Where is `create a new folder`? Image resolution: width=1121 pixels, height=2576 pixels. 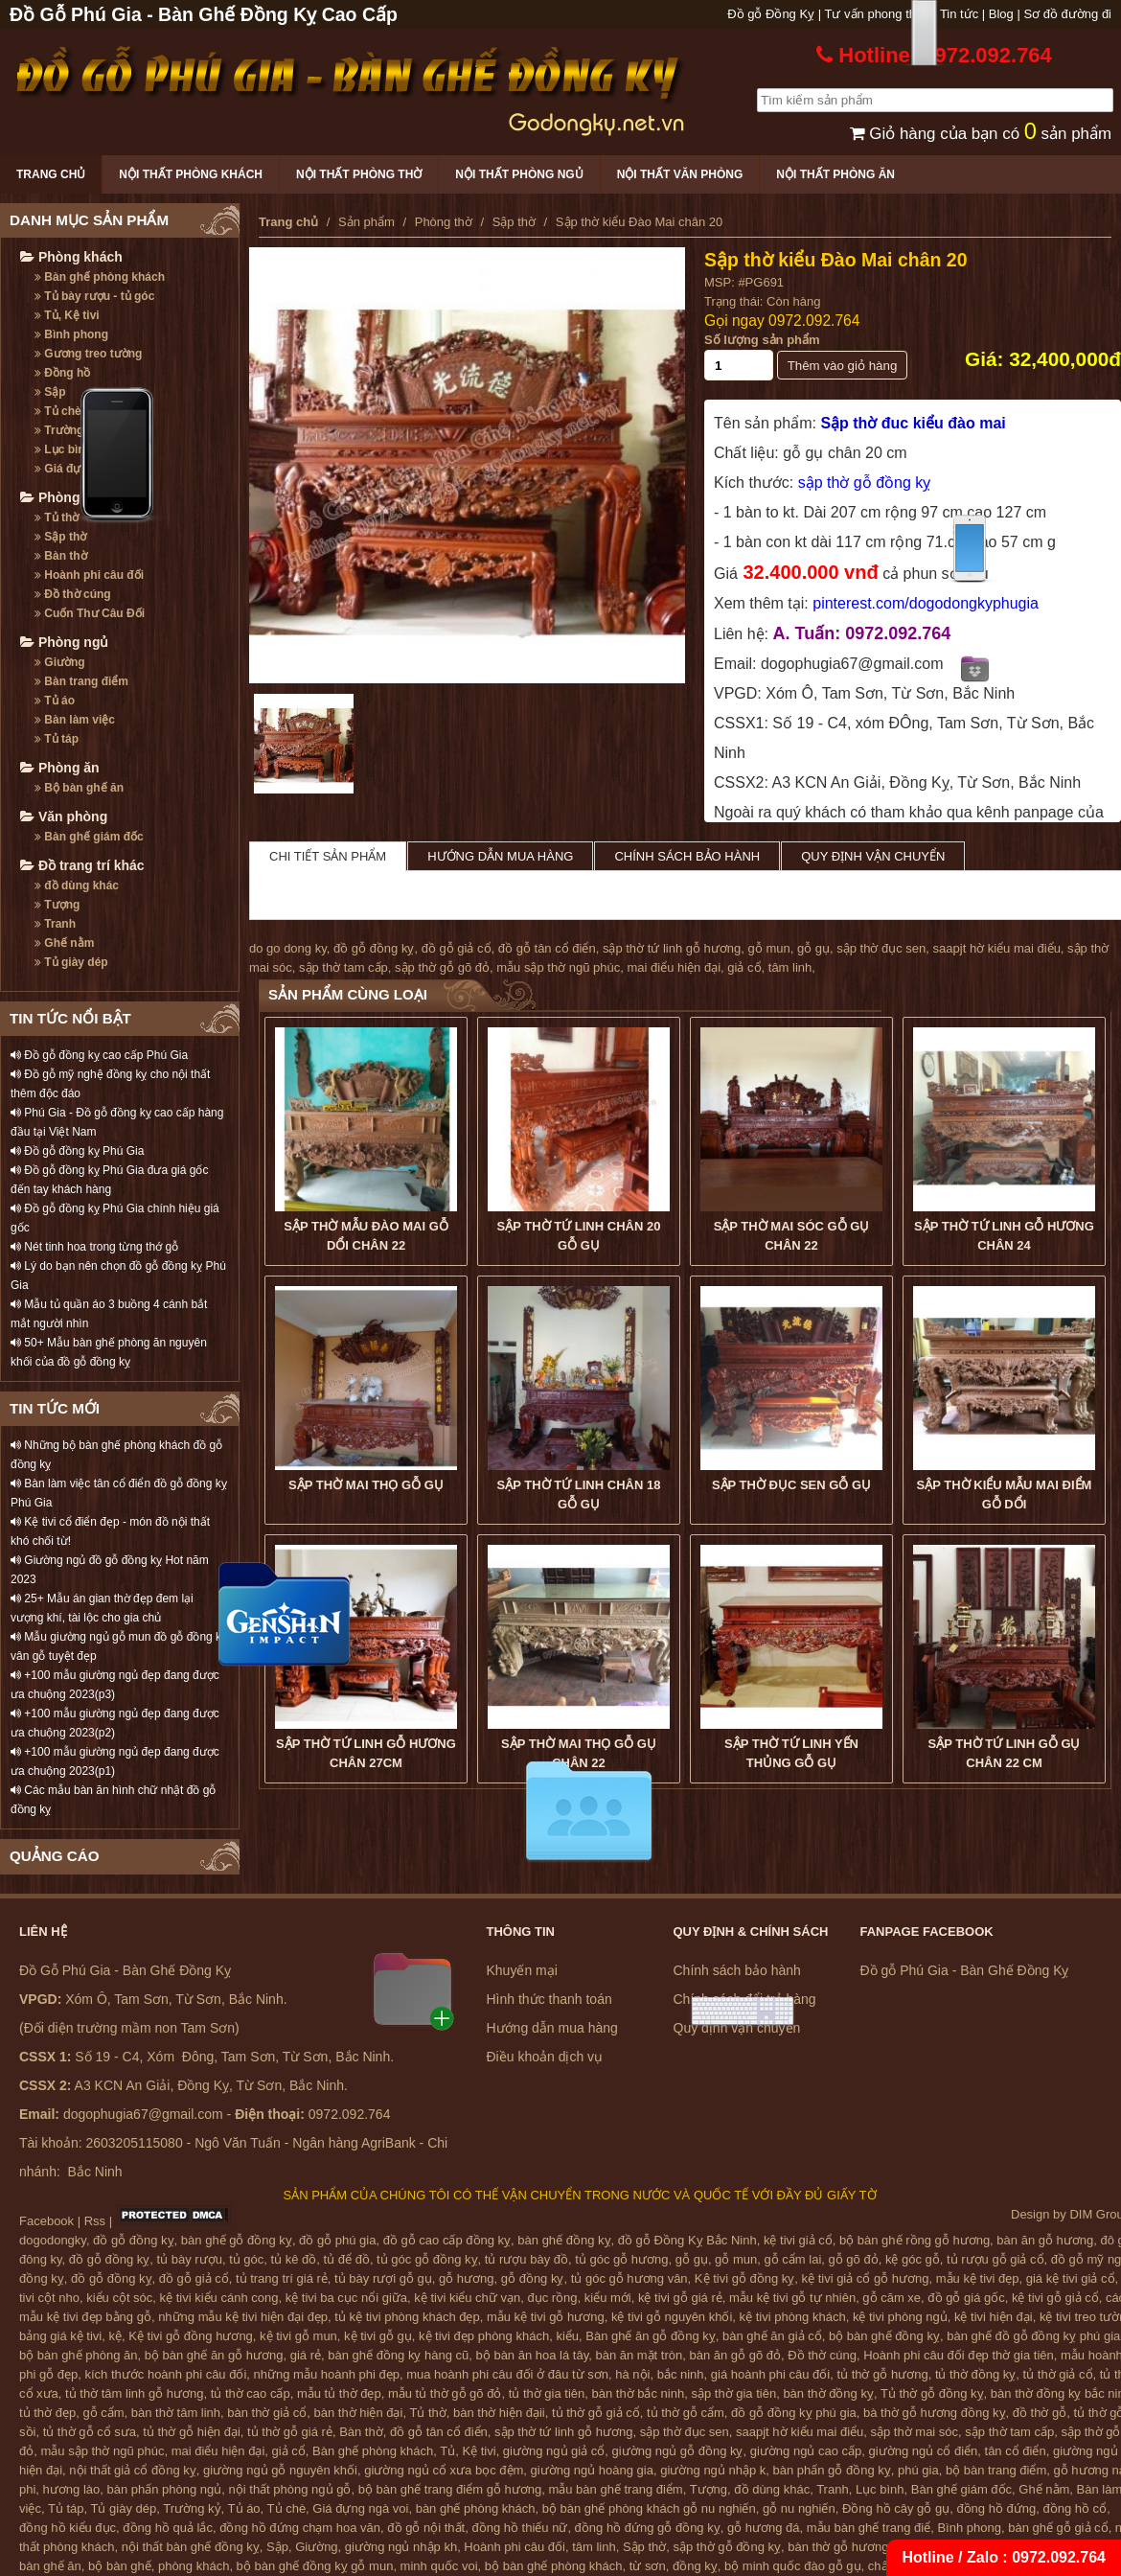 create a new folder is located at coordinates (412, 1989).